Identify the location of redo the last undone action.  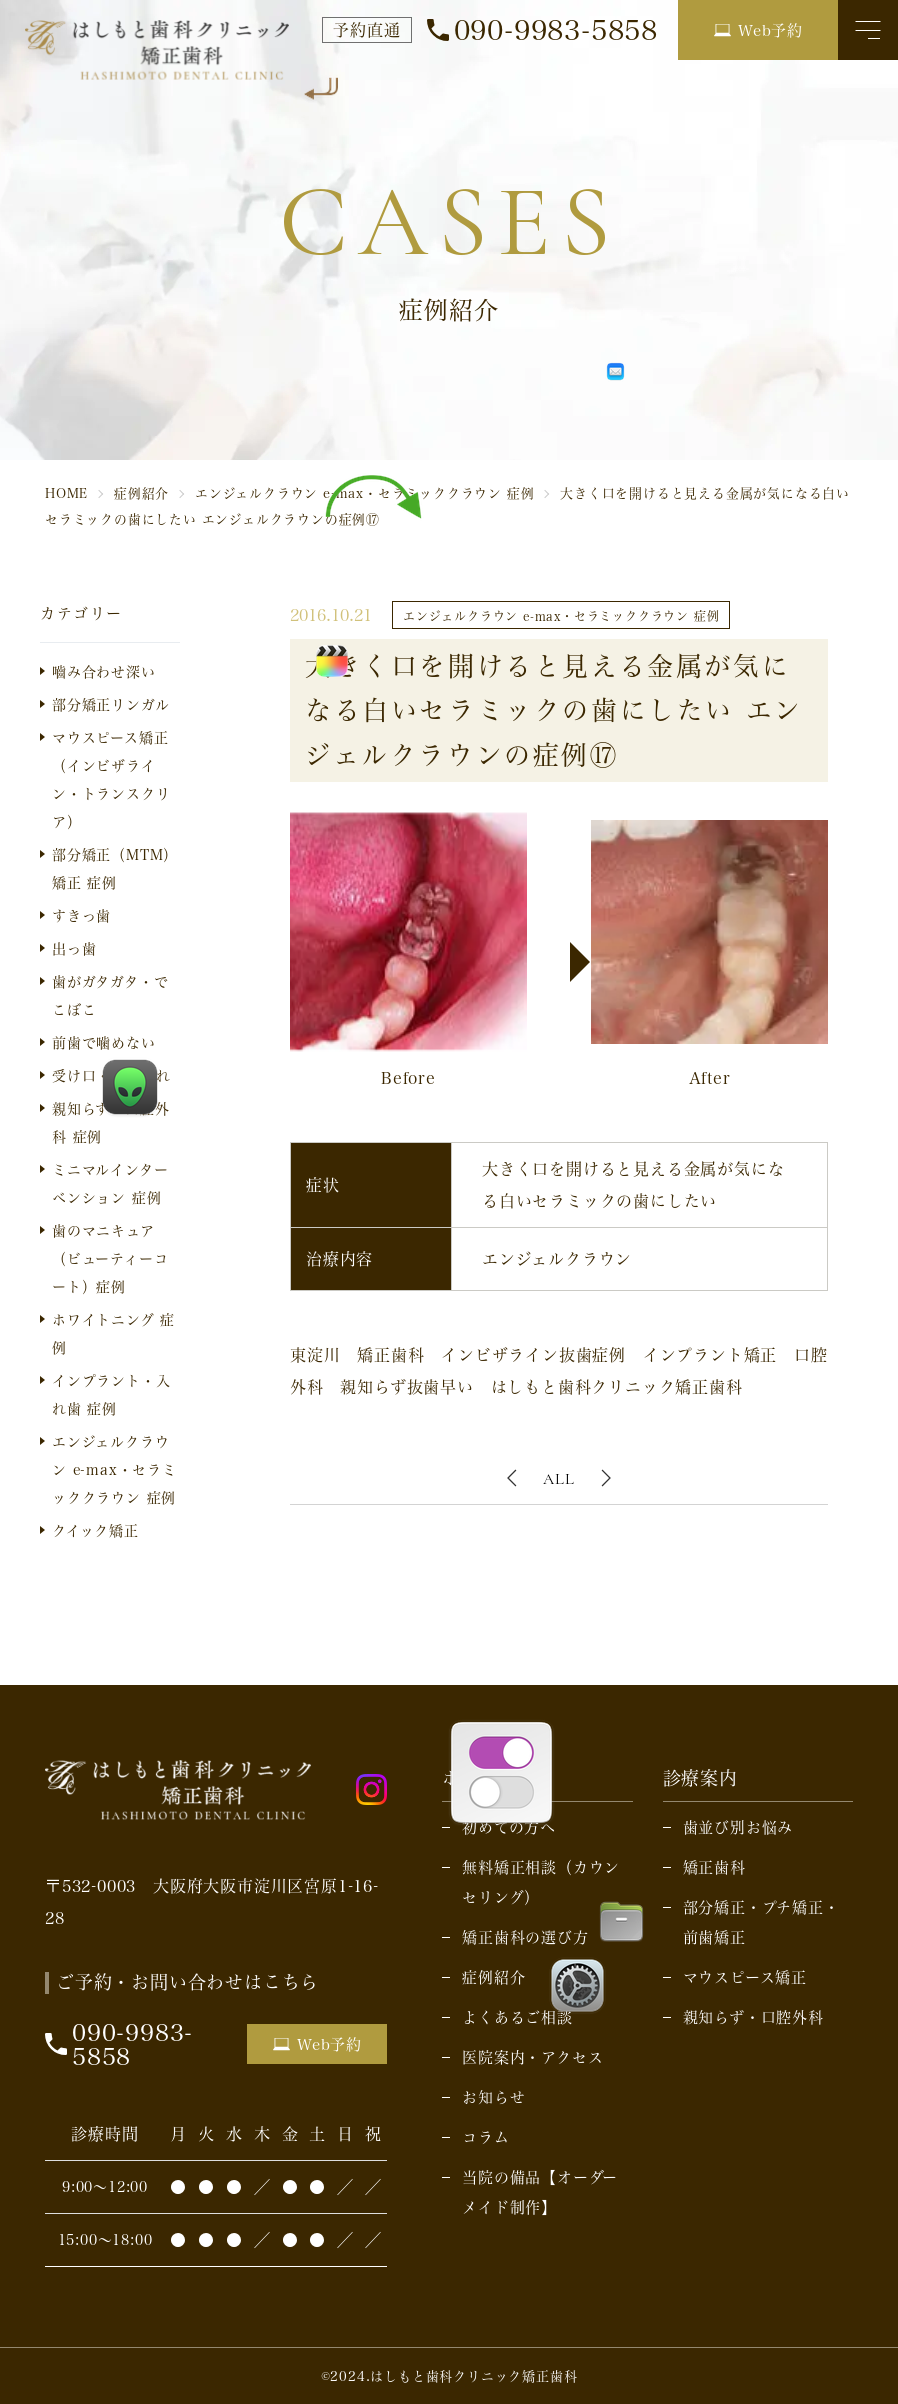
(374, 496).